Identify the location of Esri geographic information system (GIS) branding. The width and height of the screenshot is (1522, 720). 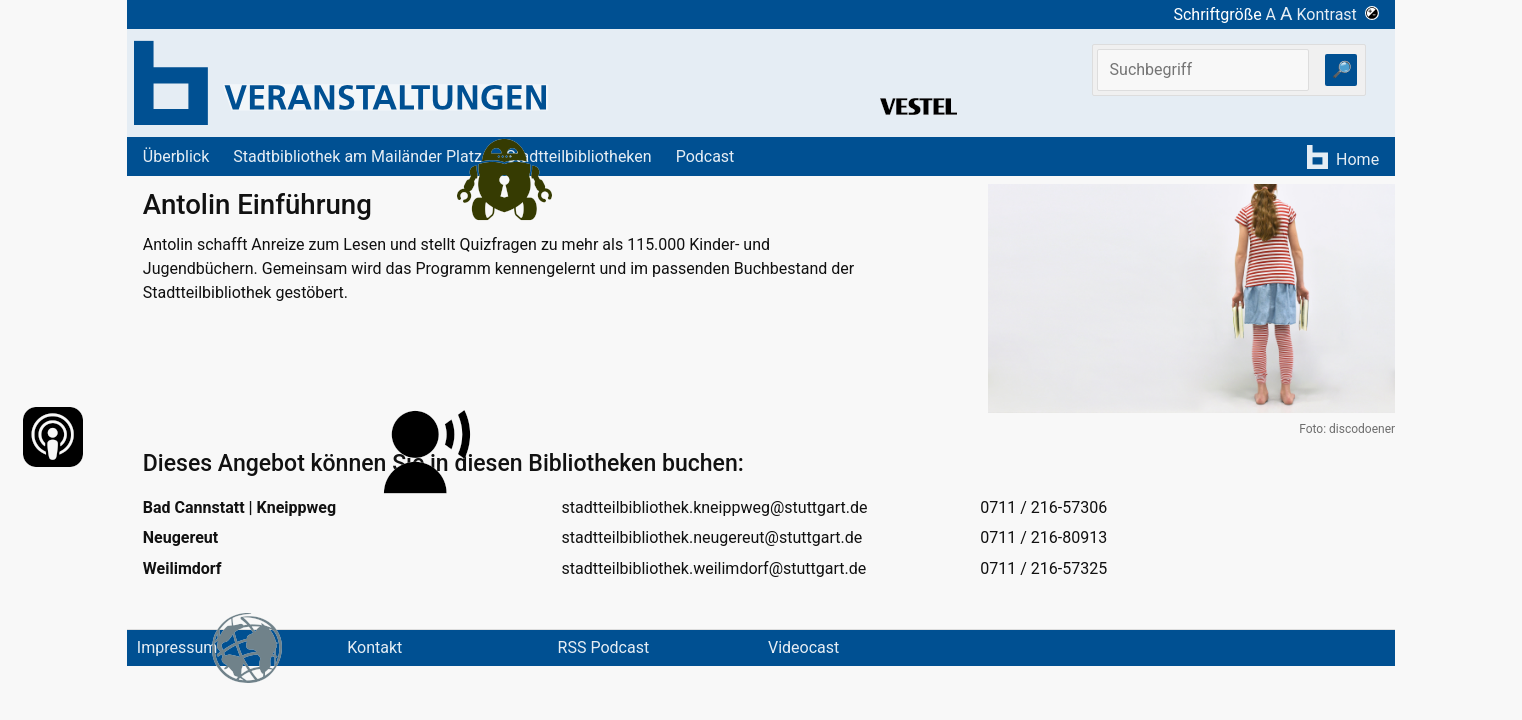
(247, 648).